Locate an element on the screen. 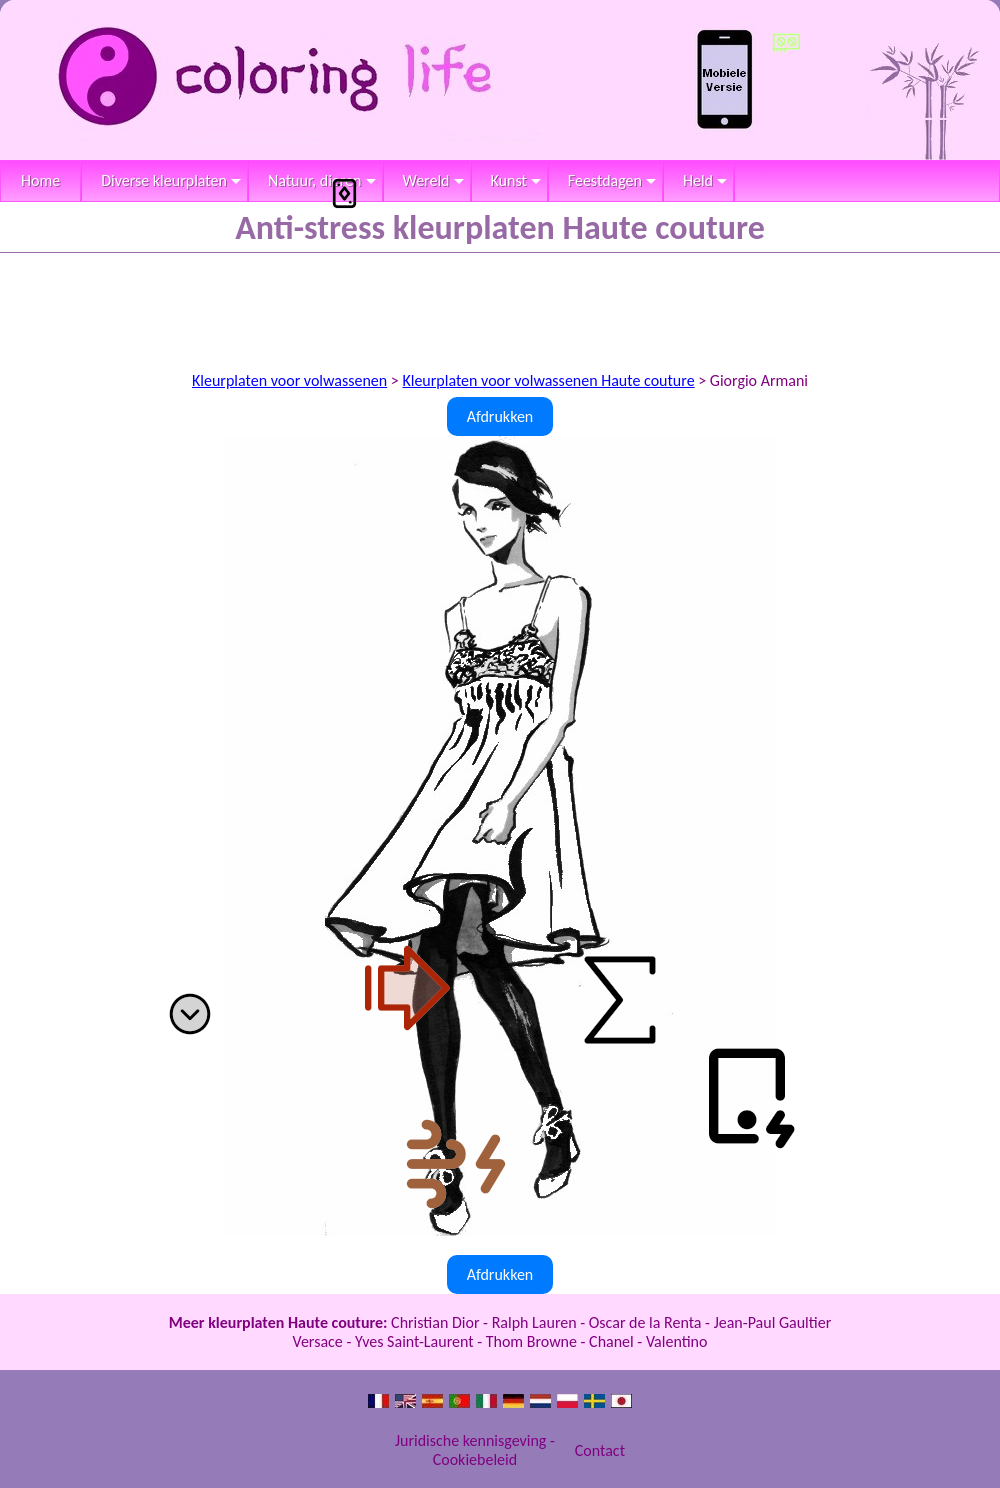 The width and height of the screenshot is (1000, 1488). view graphics card or GPU information is located at coordinates (786, 42).